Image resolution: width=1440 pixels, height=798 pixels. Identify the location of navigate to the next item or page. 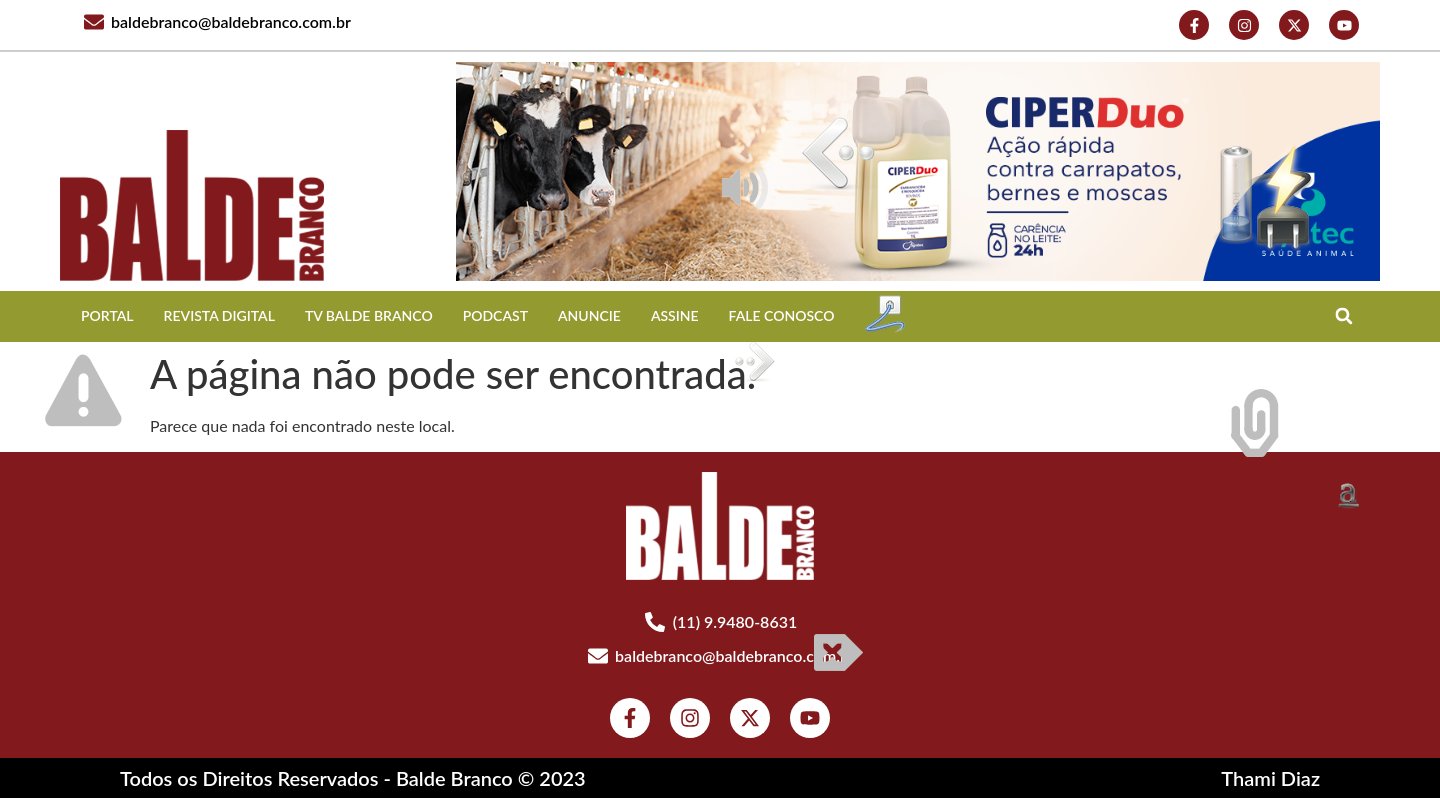
(754, 361).